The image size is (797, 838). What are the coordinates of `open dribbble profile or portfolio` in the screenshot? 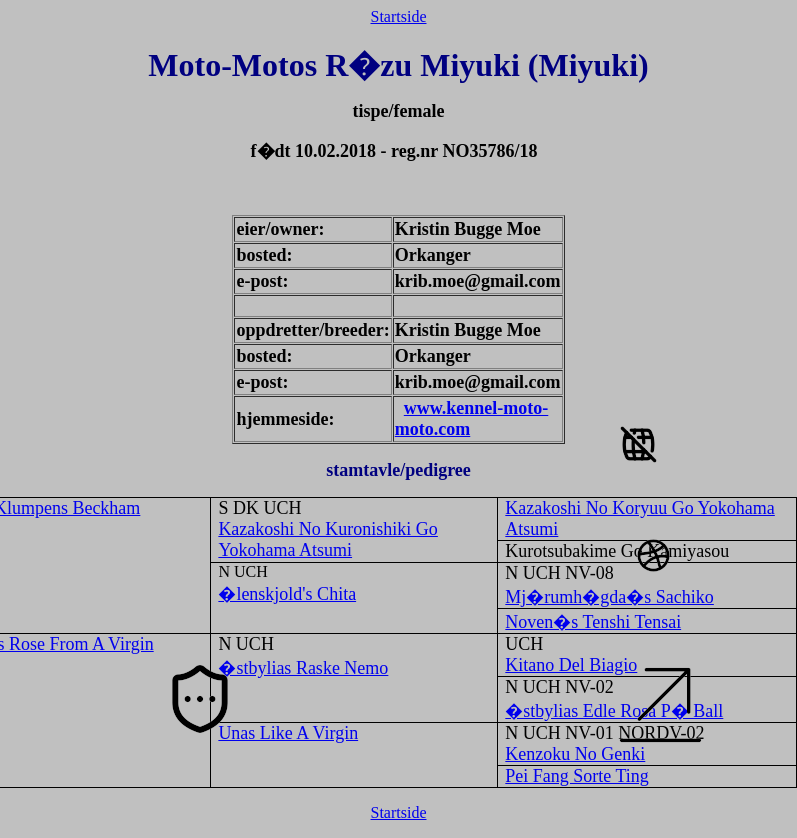 It's located at (653, 555).